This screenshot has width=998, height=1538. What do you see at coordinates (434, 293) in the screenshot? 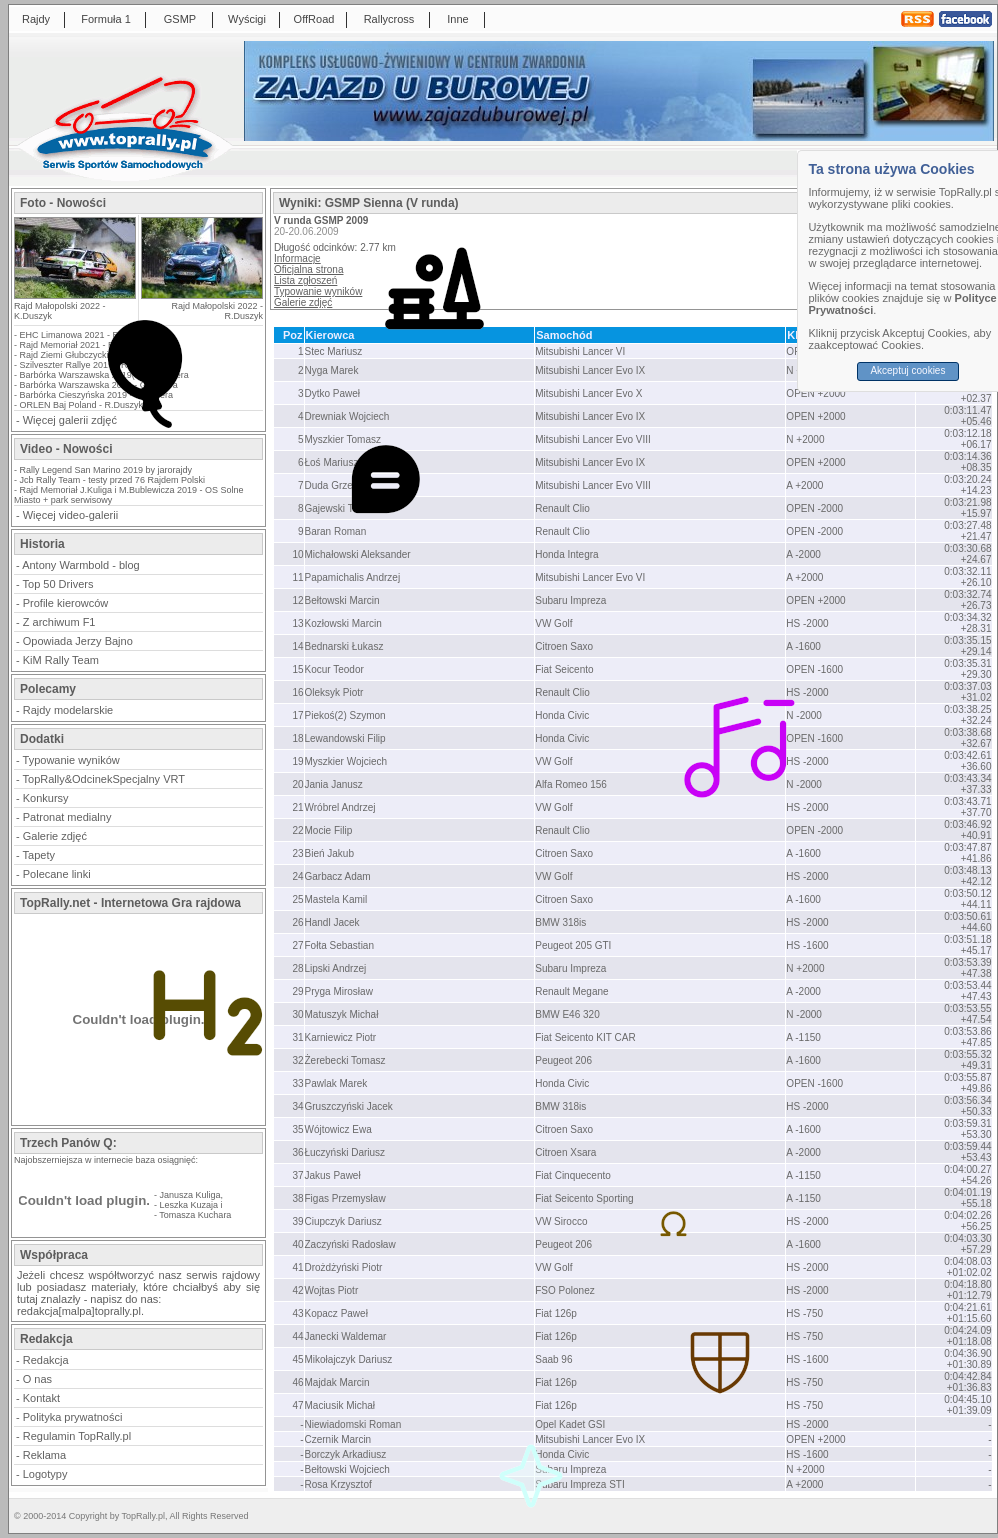
I see `view nearby parks or green spaces` at bounding box center [434, 293].